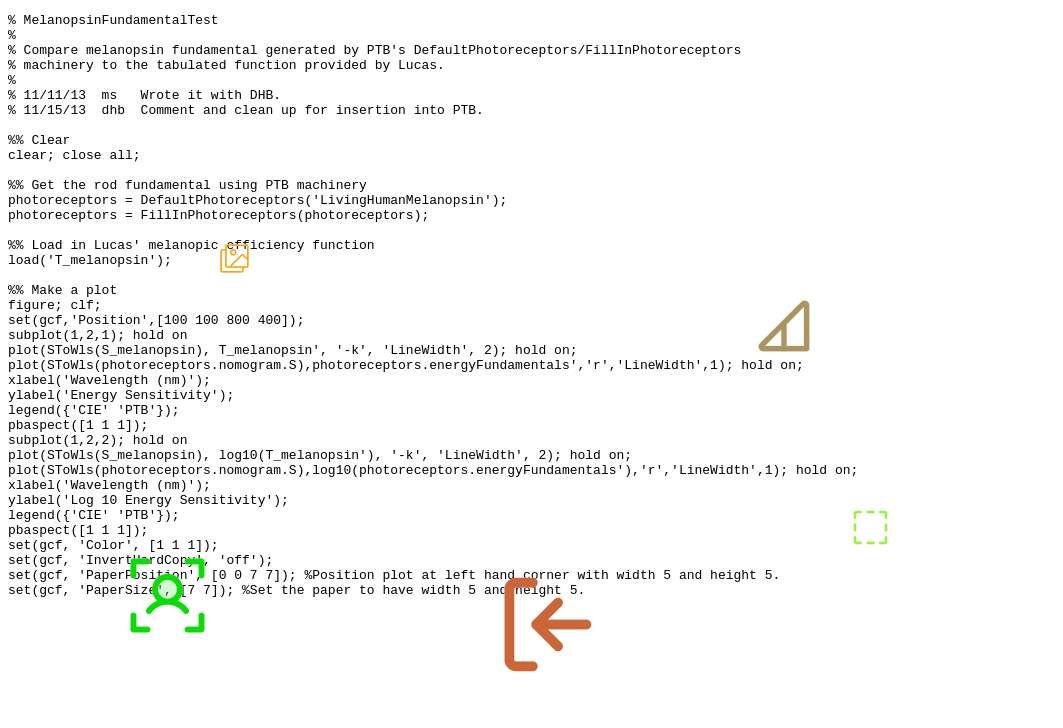 The height and width of the screenshot is (728, 1063). I want to click on sign in to your account, so click(544, 624).